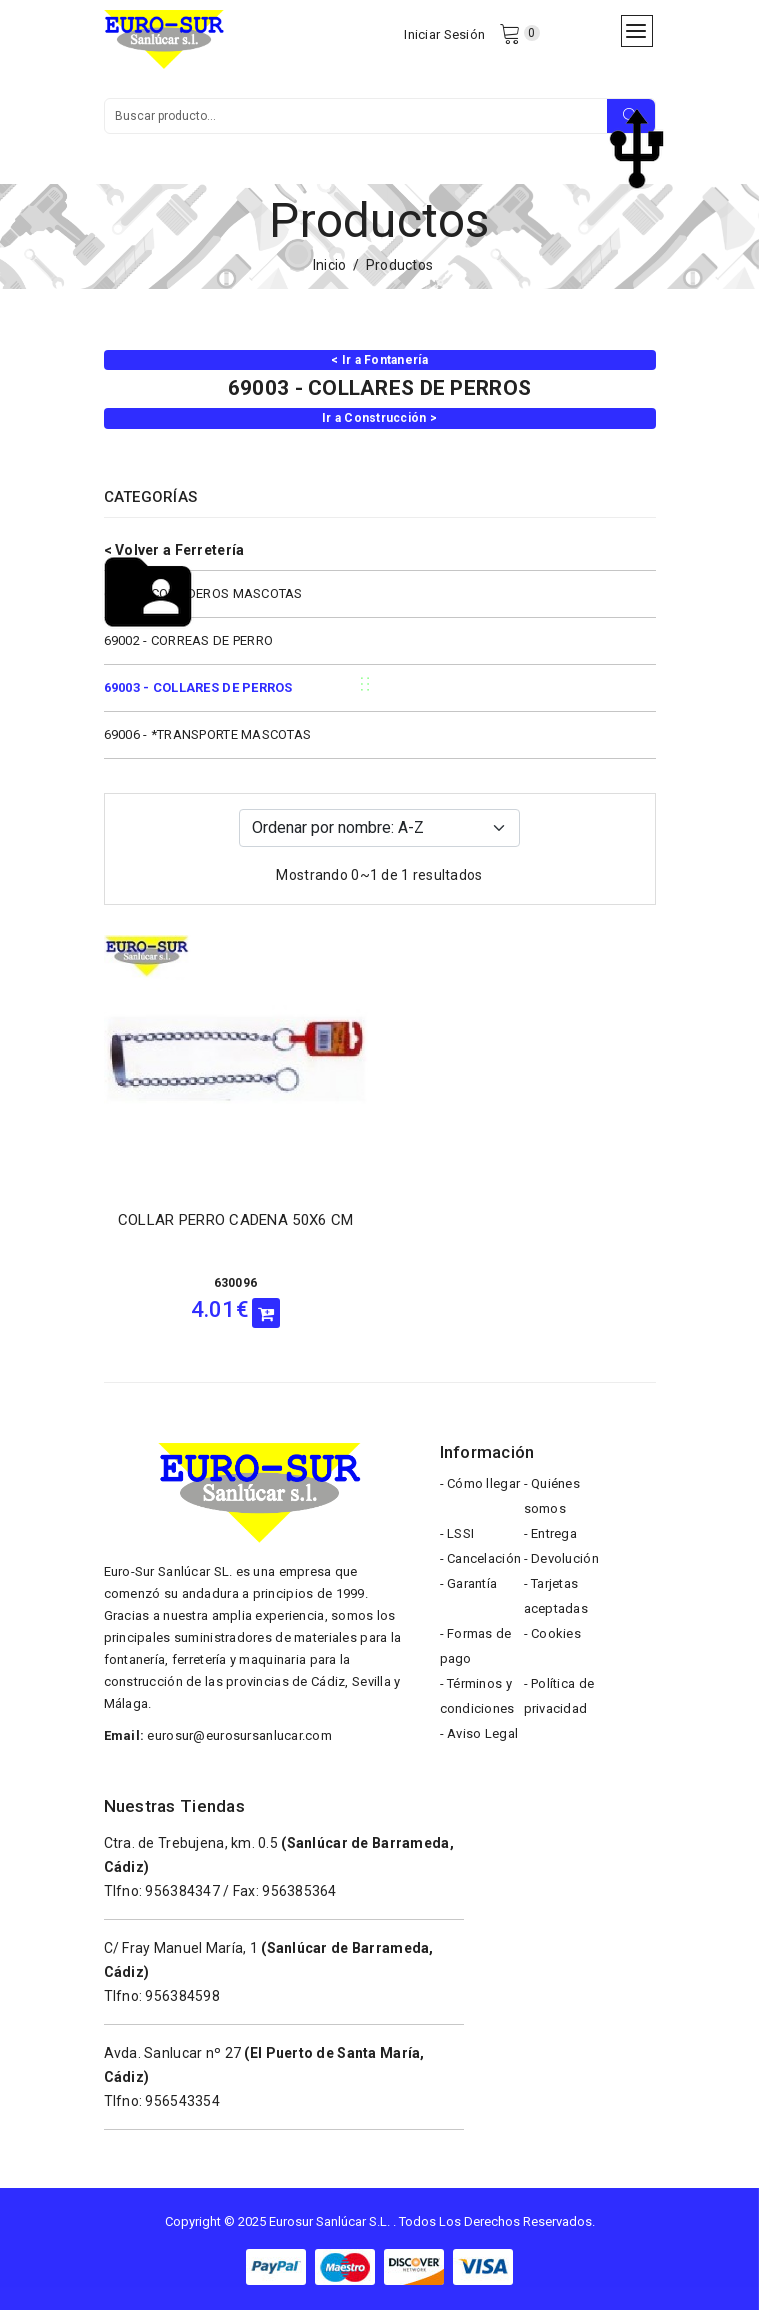 Image resolution: width=759 pixels, height=2310 pixels. Describe the element at coordinates (148, 592) in the screenshot. I see `open a shared folder` at that location.